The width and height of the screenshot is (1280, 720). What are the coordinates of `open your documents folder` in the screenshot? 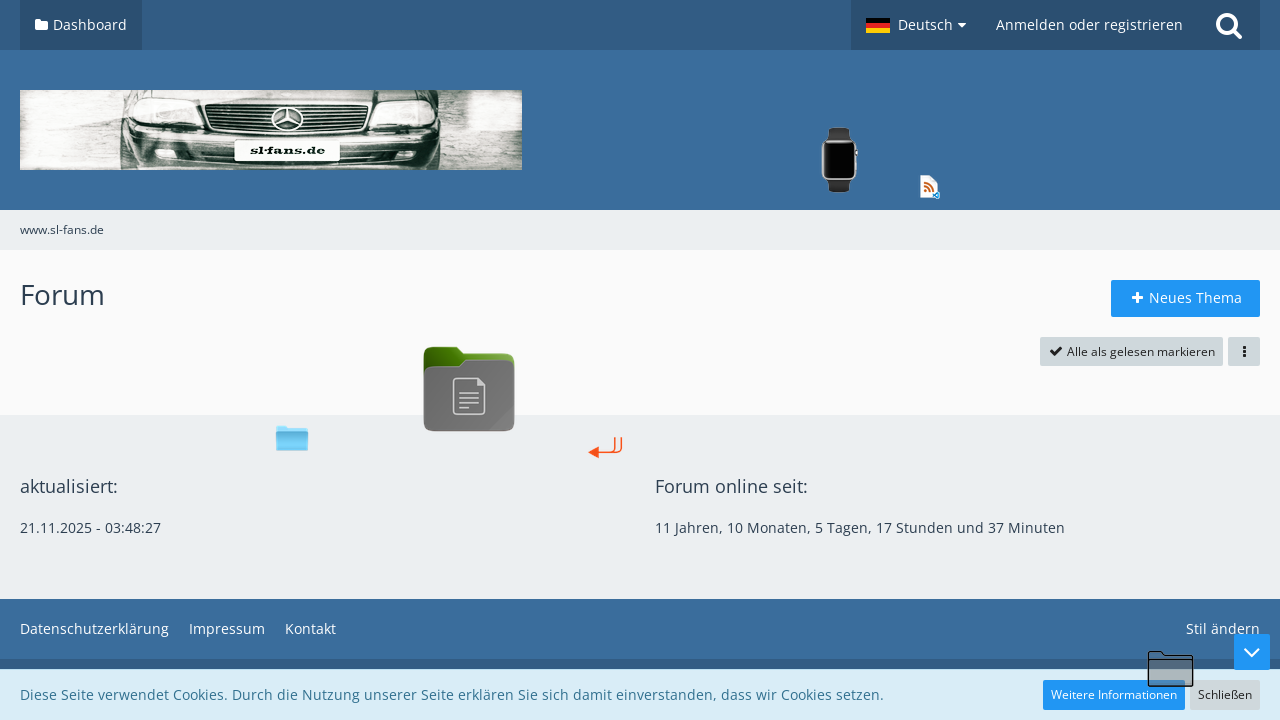 It's located at (469, 389).